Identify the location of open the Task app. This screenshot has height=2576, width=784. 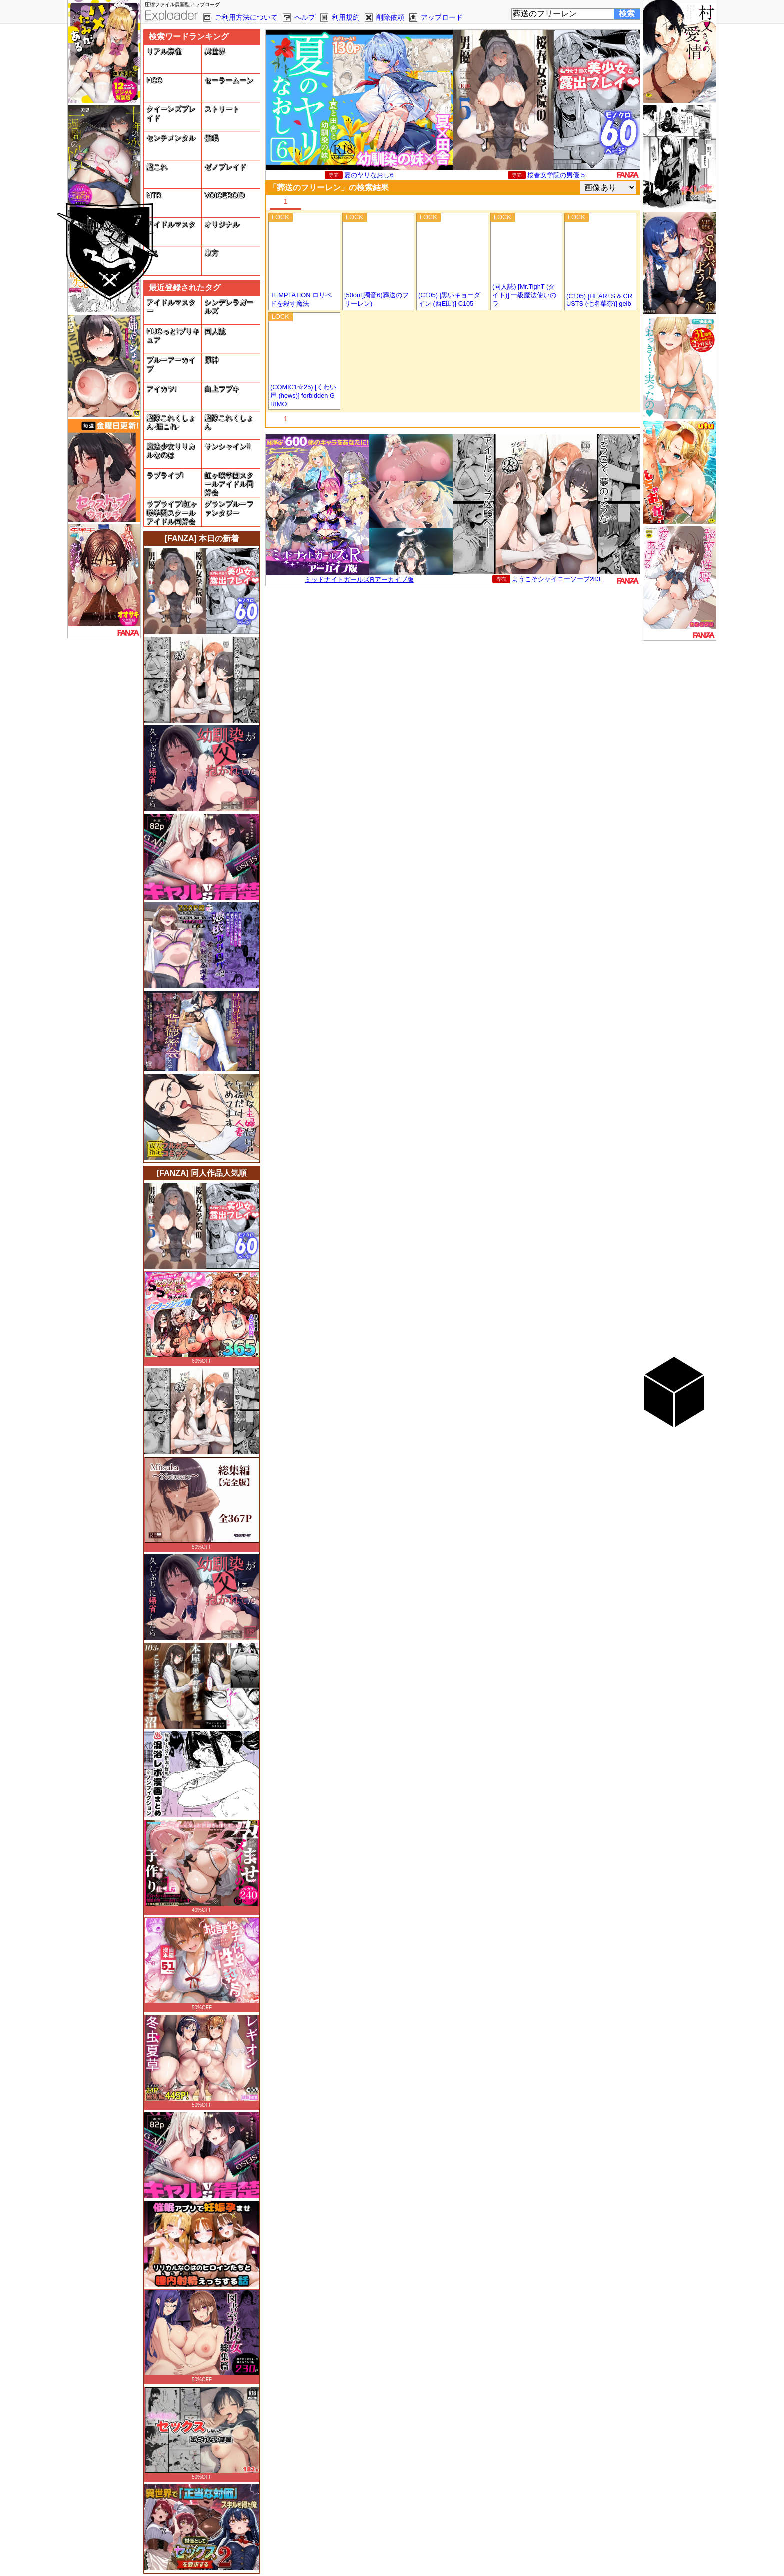
(674, 1392).